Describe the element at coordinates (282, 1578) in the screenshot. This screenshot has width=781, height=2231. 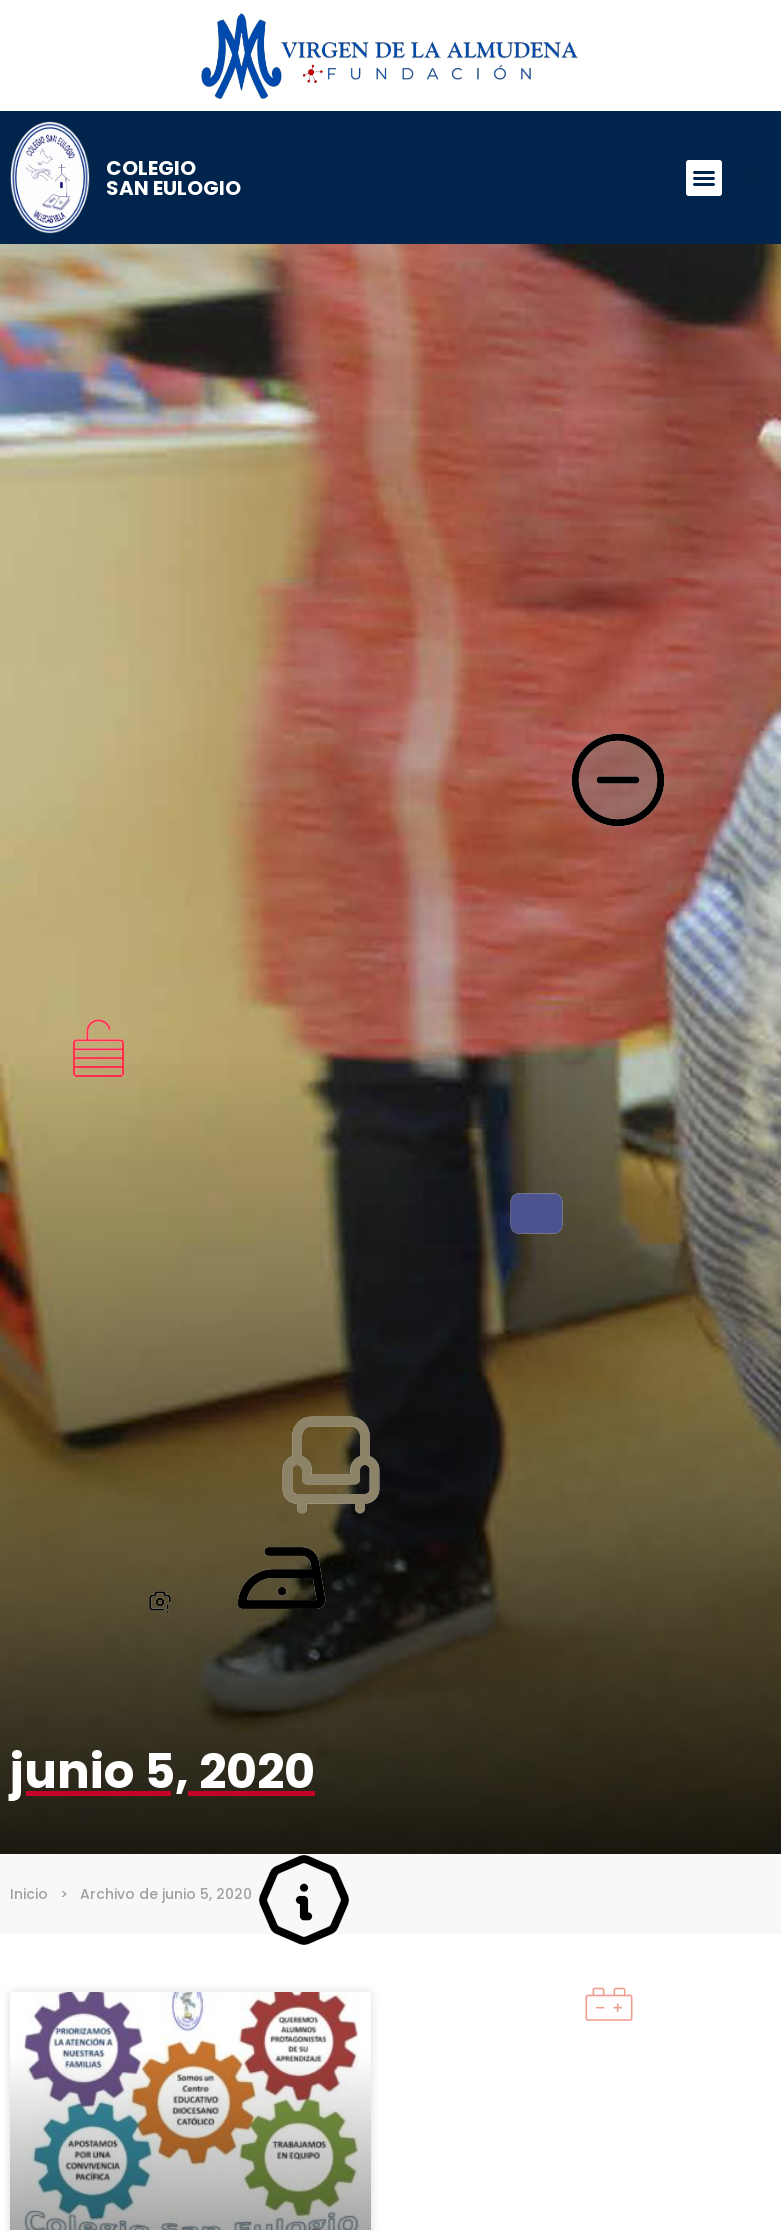
I see `iron clothing or fabric care` at that location.